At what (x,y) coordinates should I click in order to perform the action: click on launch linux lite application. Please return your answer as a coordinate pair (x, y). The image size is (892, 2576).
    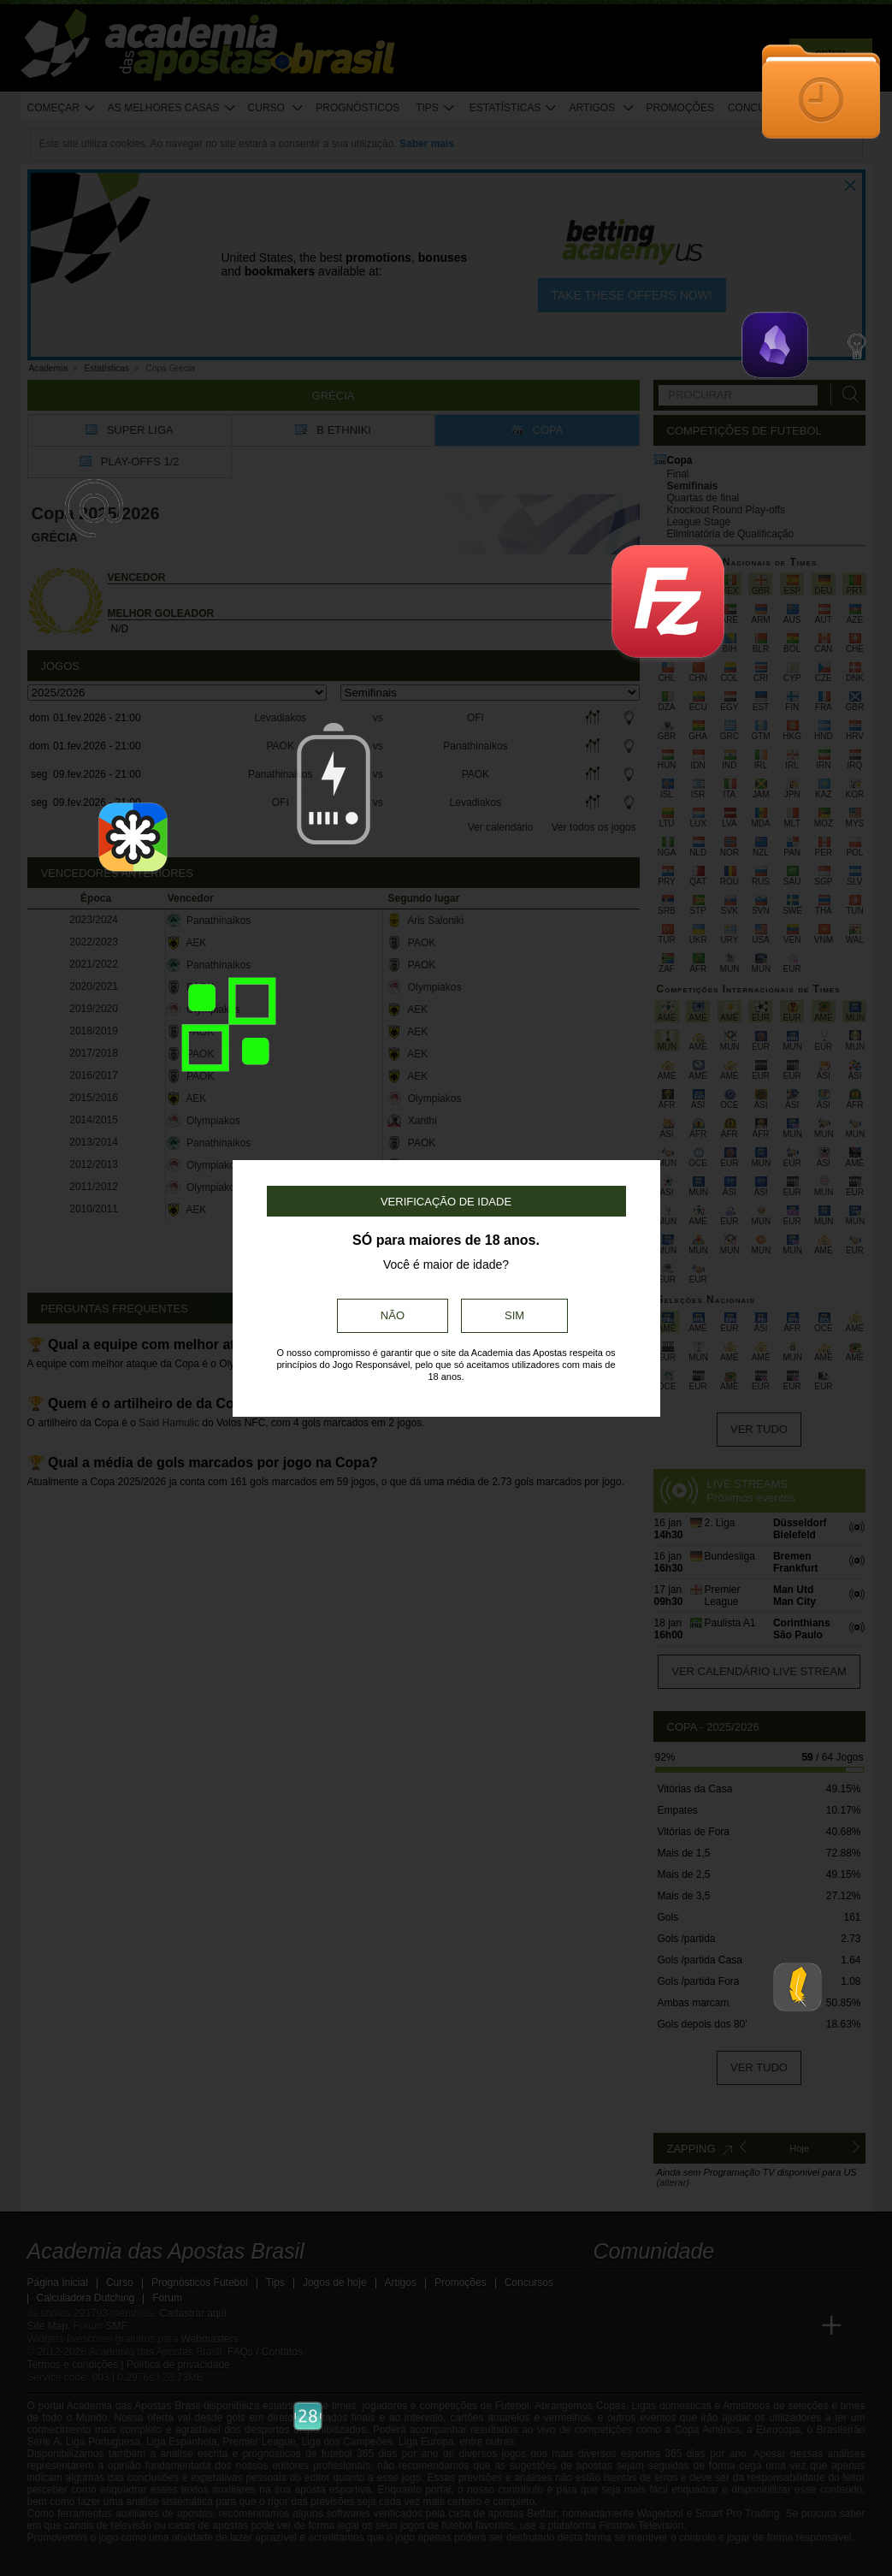
    Looking at the image, I should click on (797, 1987).